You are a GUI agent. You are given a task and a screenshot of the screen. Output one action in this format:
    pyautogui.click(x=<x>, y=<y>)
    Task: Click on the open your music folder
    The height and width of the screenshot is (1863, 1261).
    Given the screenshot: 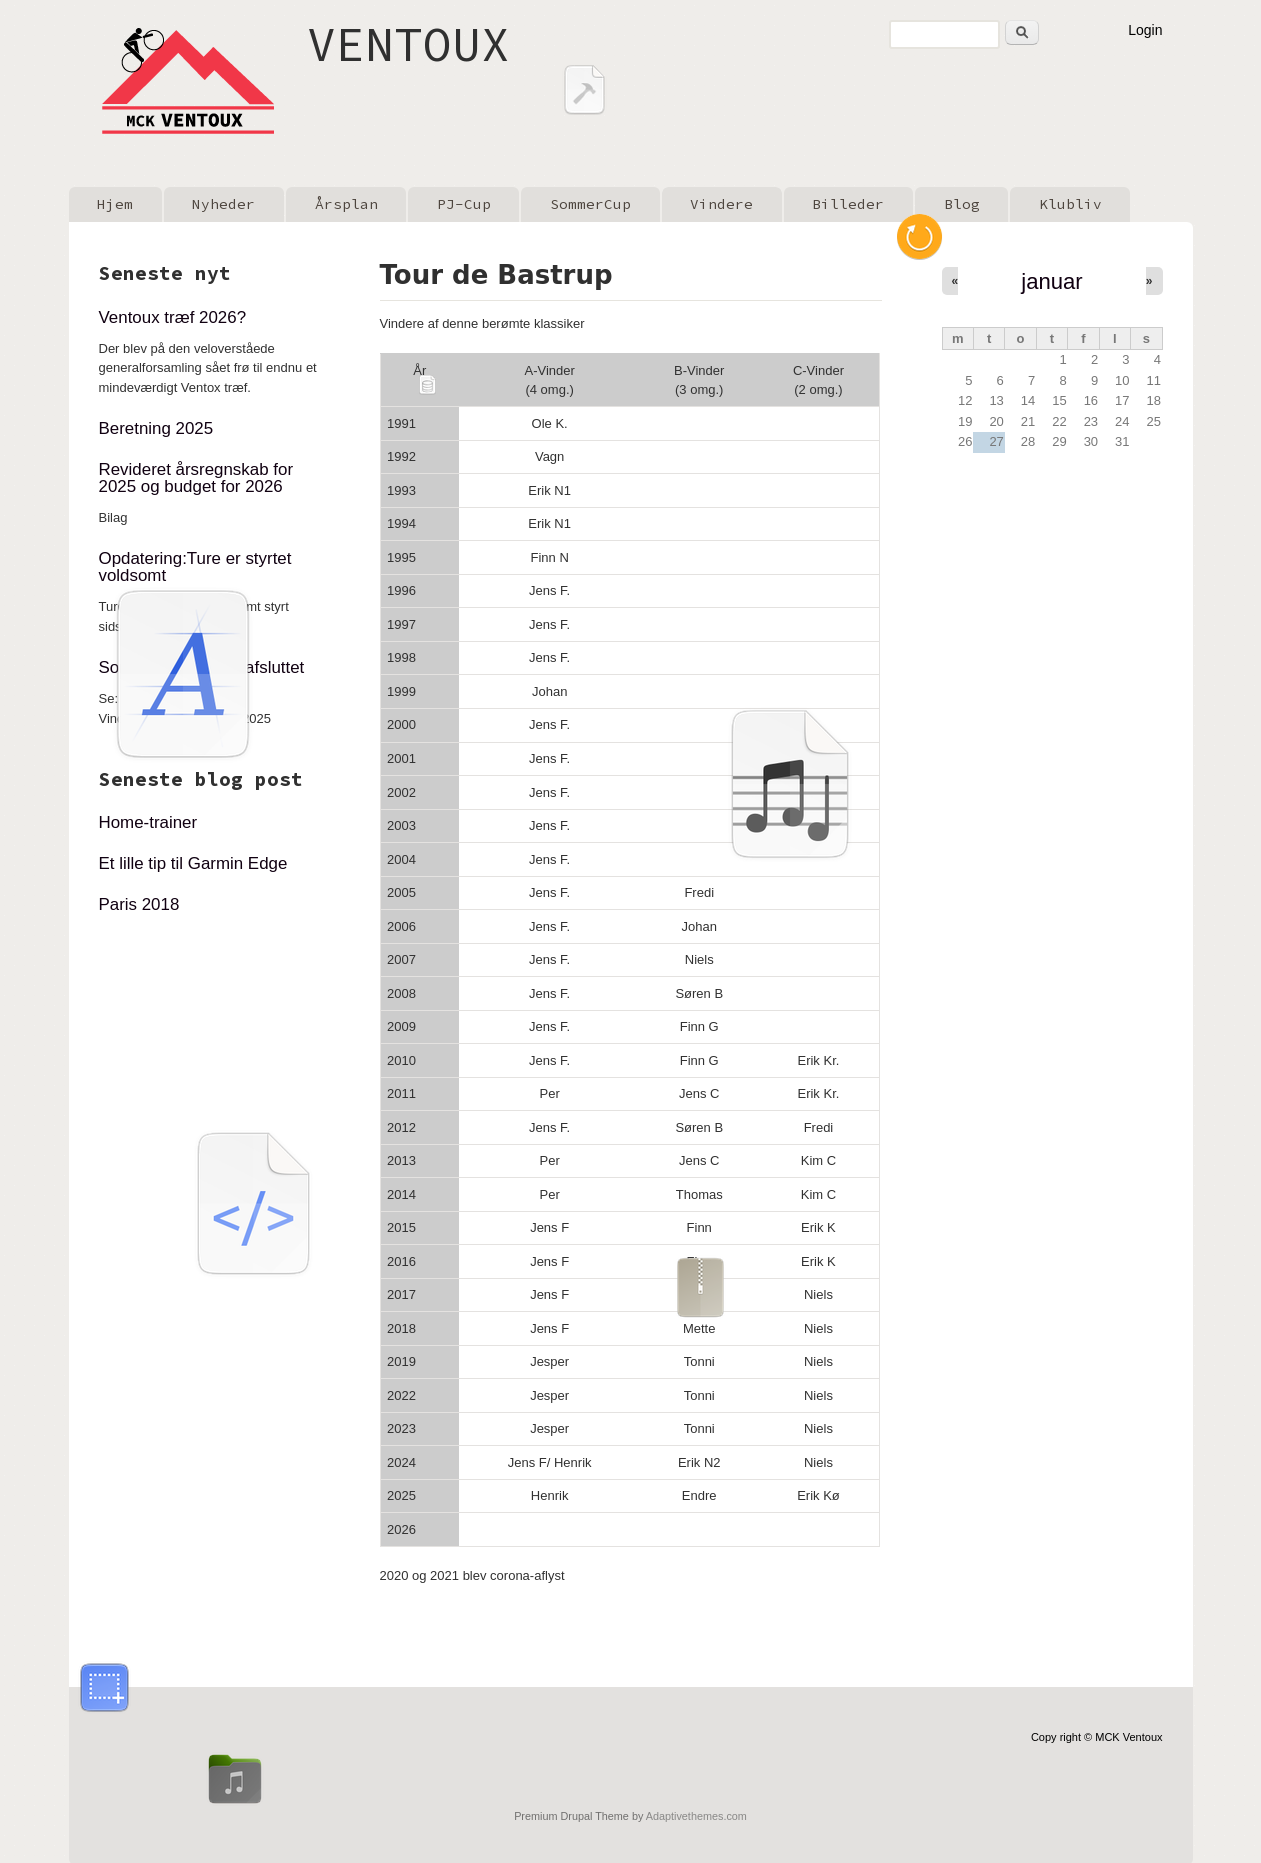 What is the action you would take?
    pyautogui.click(x=235, y=1779)
    